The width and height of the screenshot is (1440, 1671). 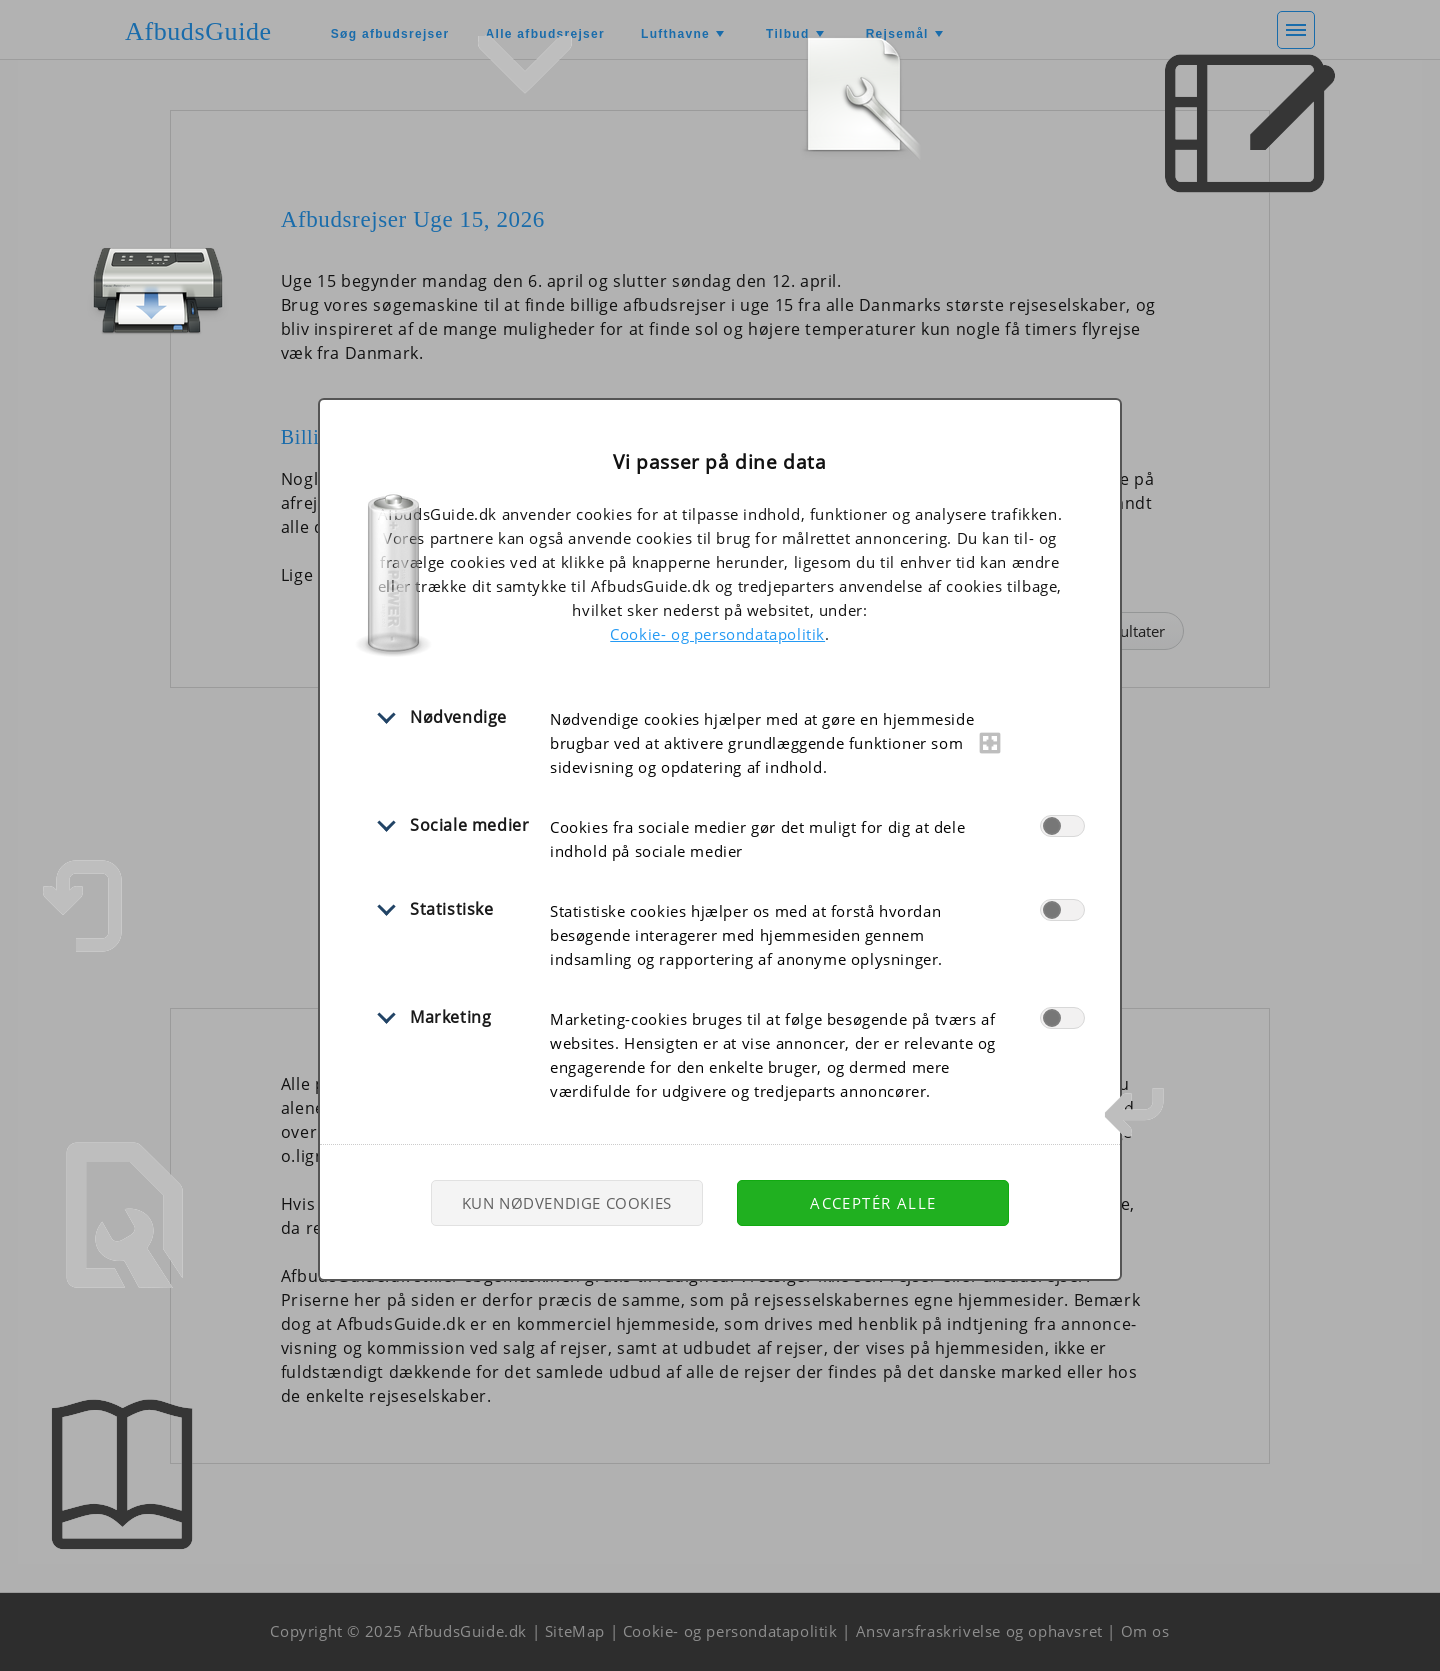 I want to click on graphics tablet input device, so click(x=1250, y=118).